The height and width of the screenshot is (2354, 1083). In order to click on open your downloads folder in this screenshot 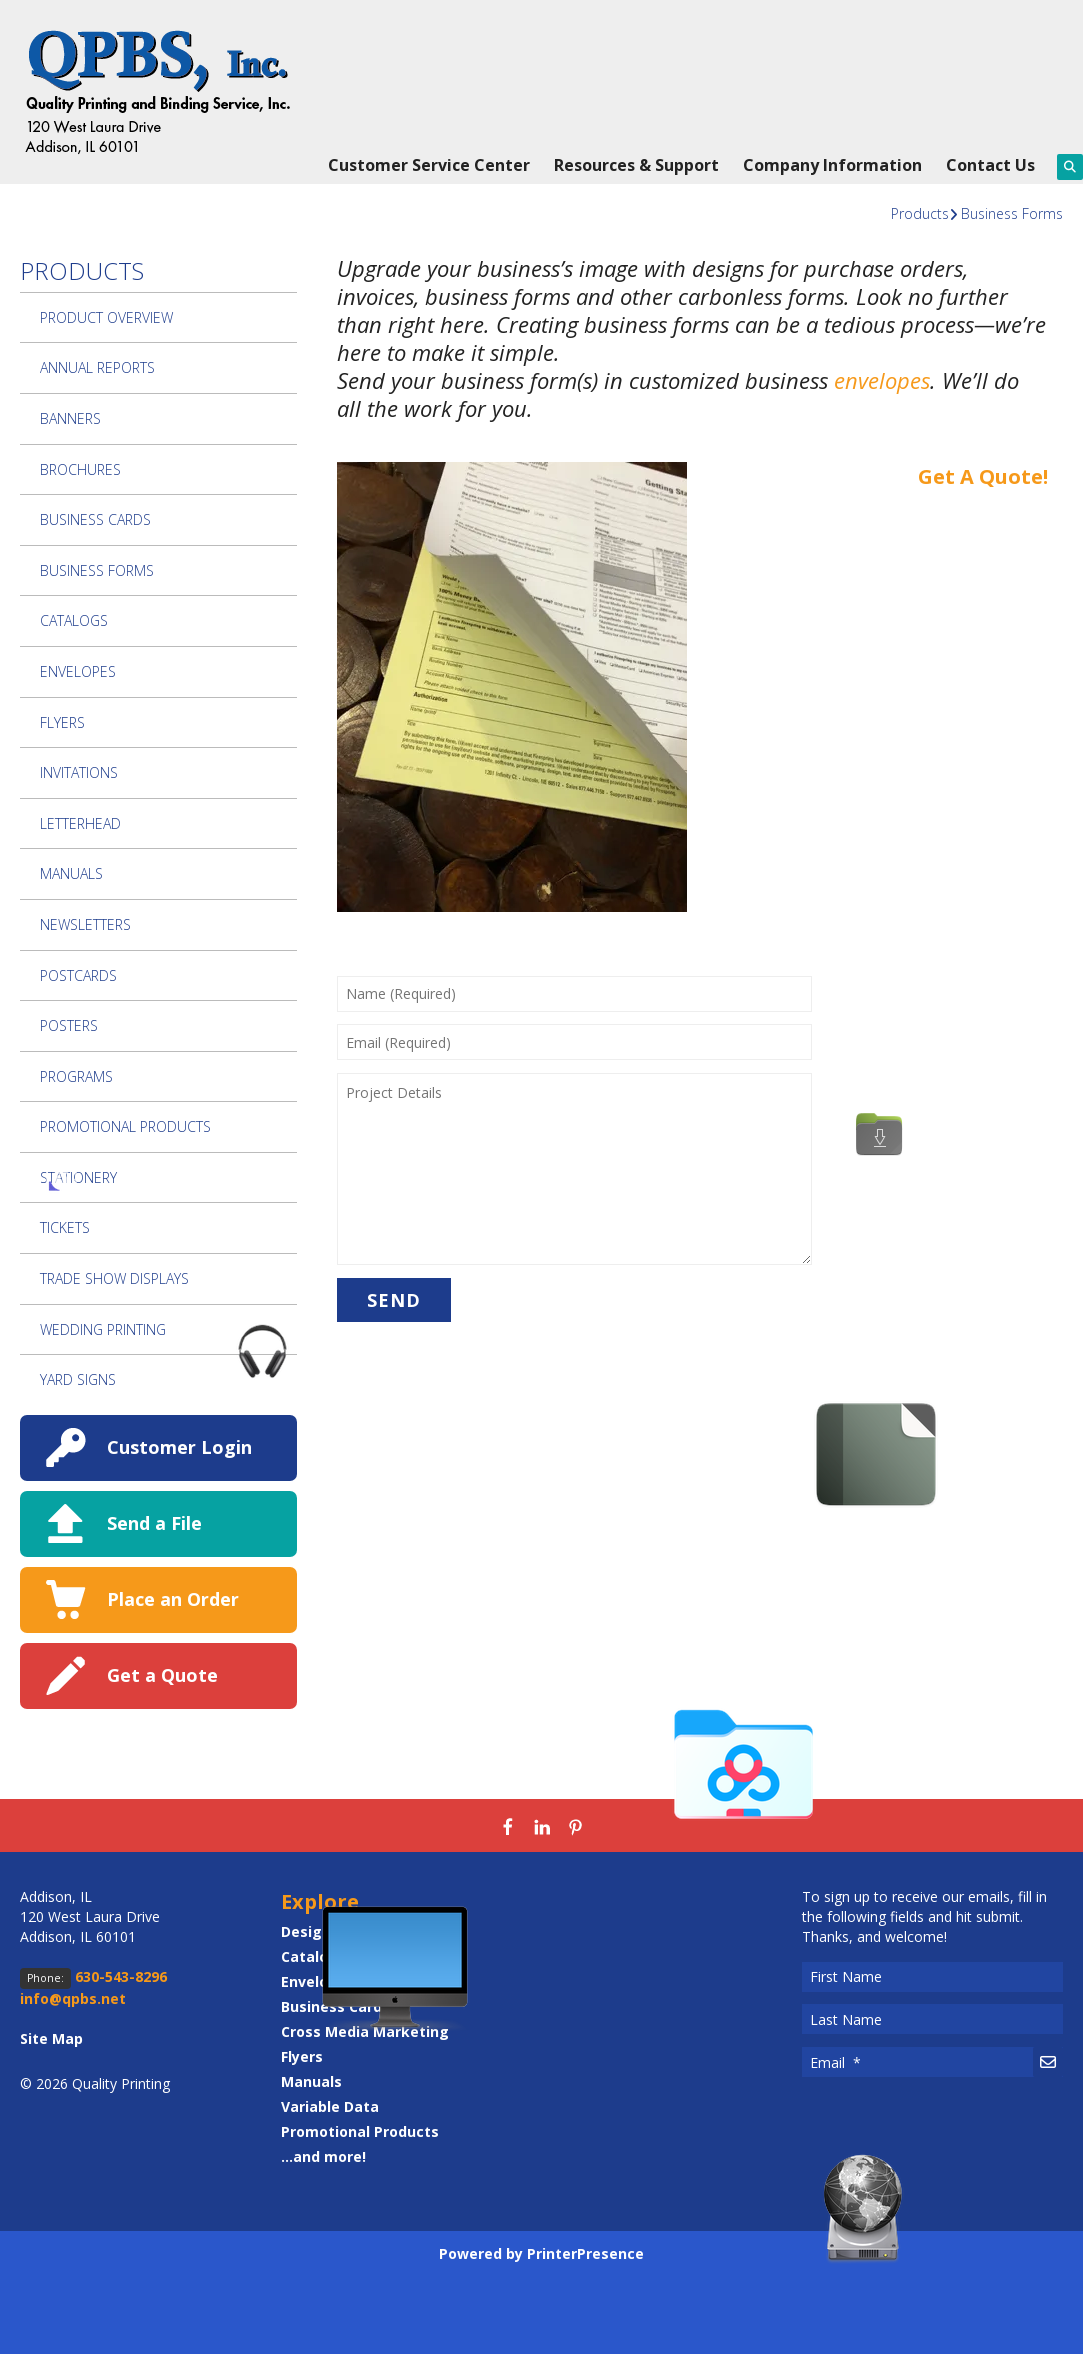, I will do `click(879, 1134)`.